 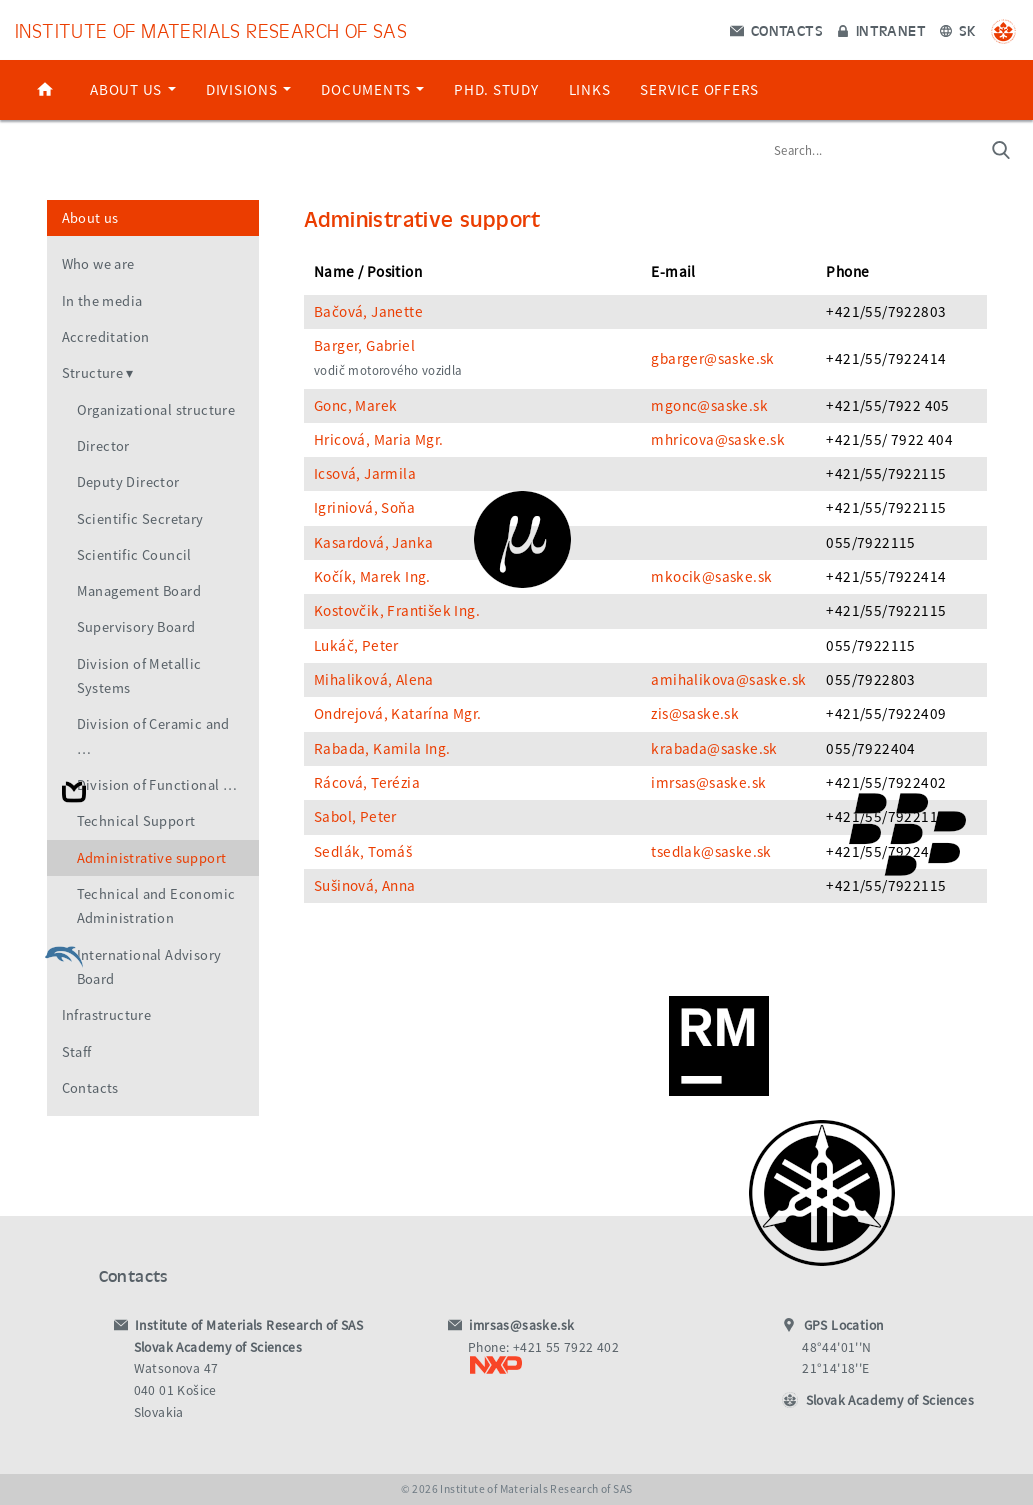 What do you see at coordinates (822, 1193) in the screenshot?
I see `yamaha motor corporation logo` at bounding box center [822, 1193].